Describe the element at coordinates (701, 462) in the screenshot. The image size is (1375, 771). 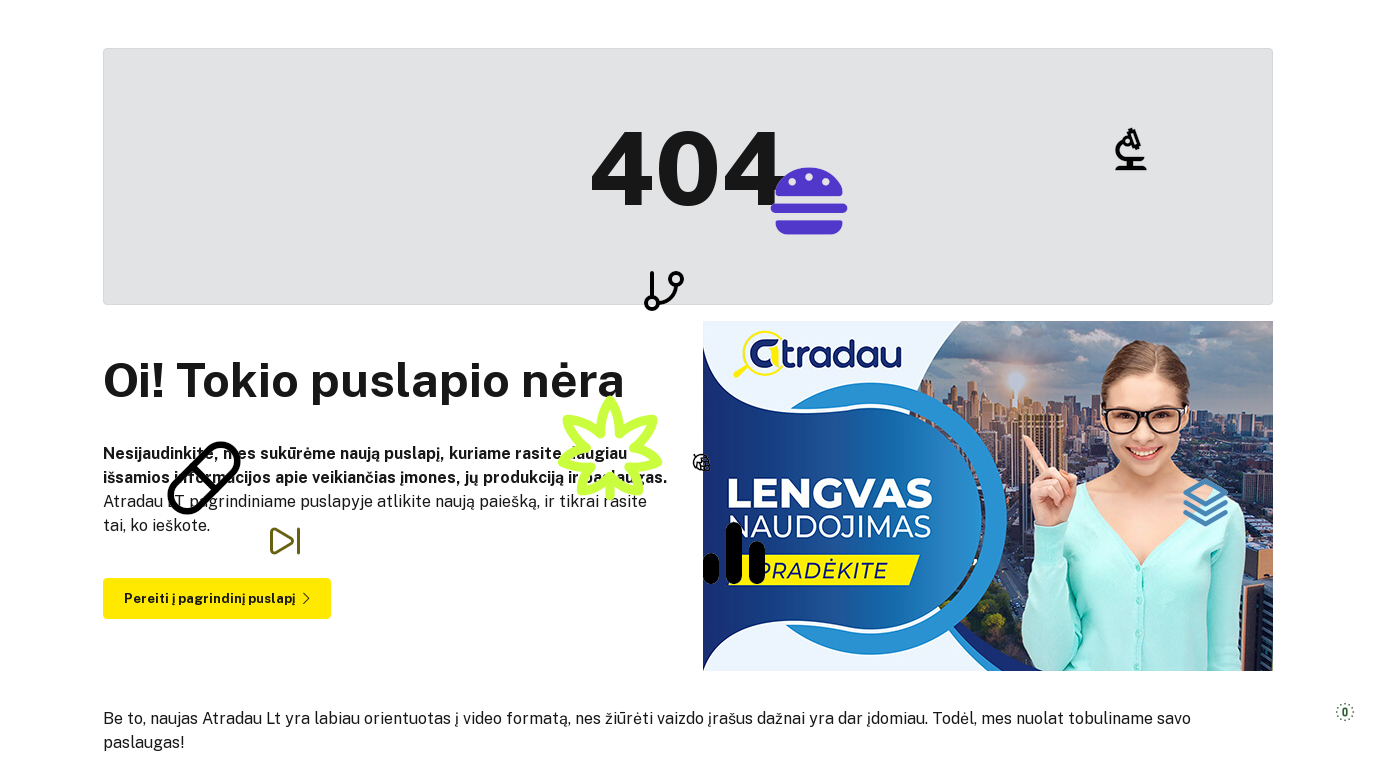
I see `browse or filter craft beer options` at that location.